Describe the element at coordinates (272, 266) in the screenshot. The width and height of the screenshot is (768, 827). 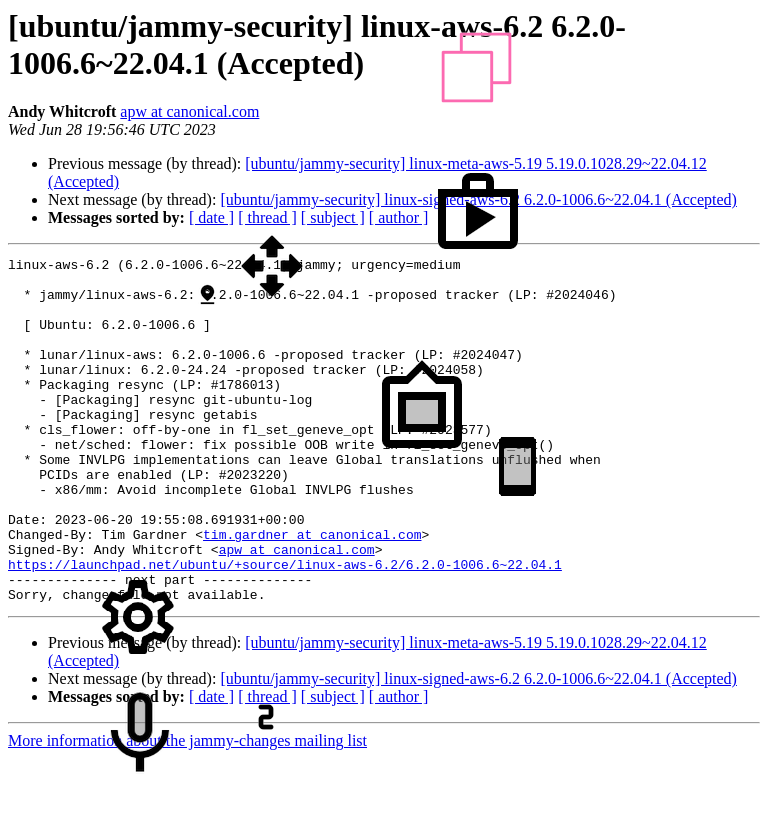
I see `move or reposition an element` at that location.